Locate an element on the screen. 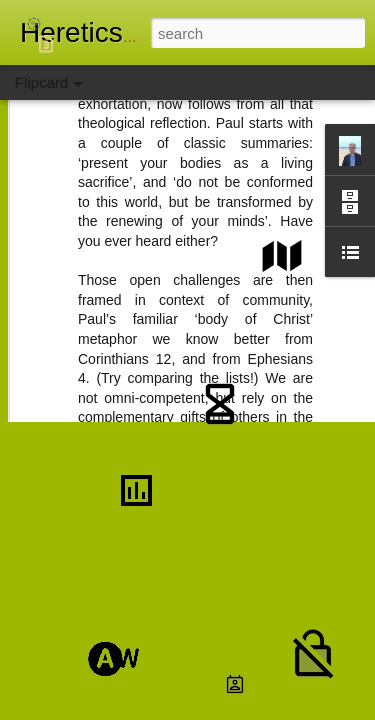 This screenshot has width=375, height=720. toggle automatic white balance is located at coordinates (114, 659).